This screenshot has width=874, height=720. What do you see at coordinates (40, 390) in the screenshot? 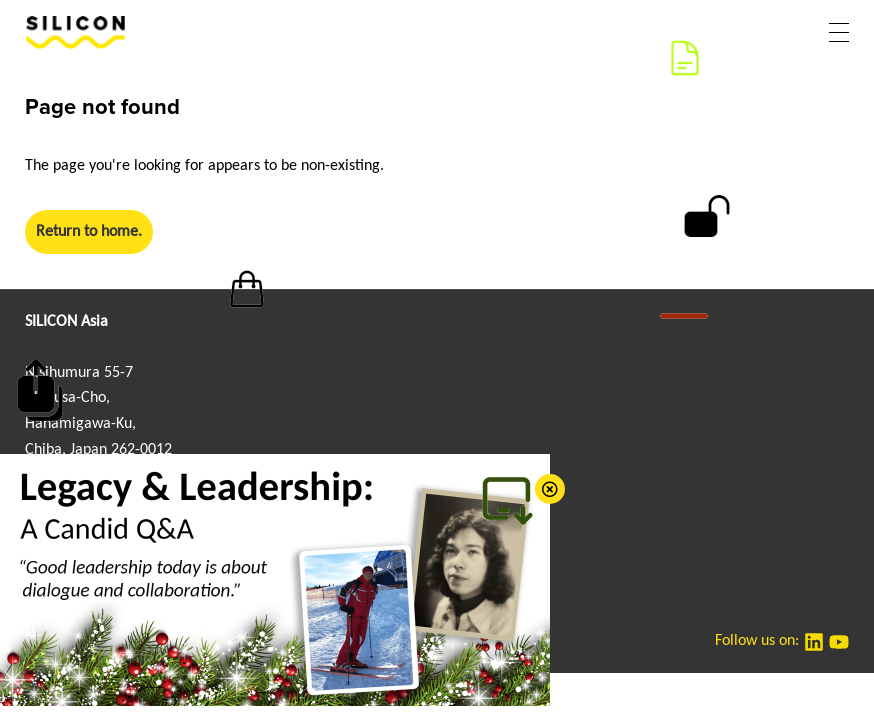
I see `share or export multiple items` at bounding box center [40, 390].